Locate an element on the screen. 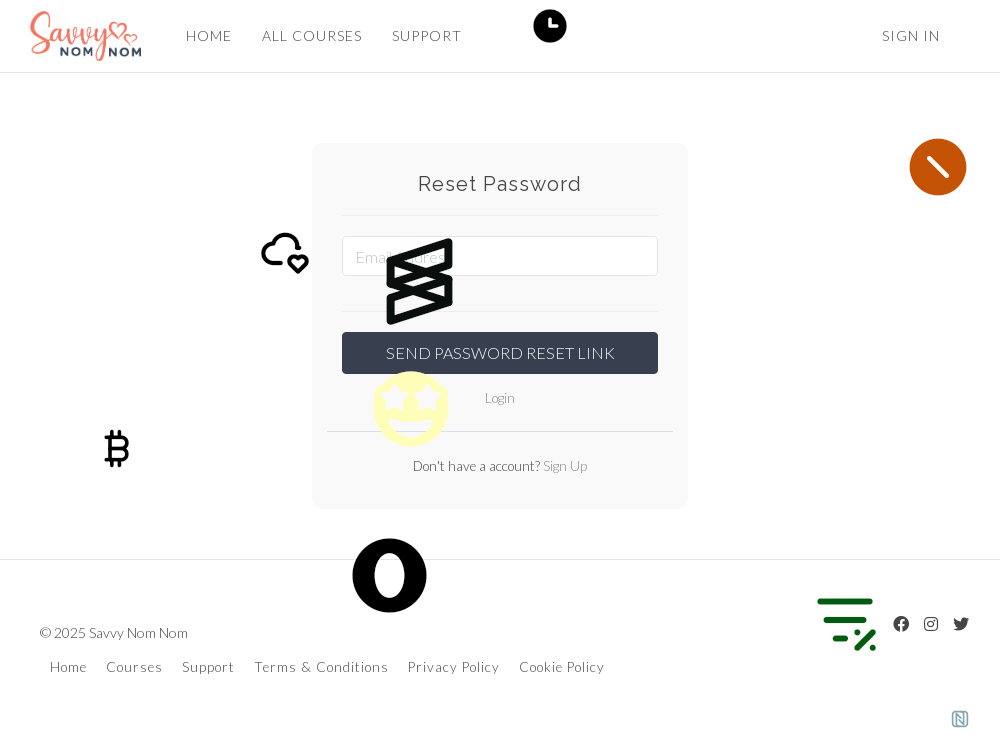 This screenshot has width=1000, height=739. open sublime text editor is located at coordinates (419, 281).